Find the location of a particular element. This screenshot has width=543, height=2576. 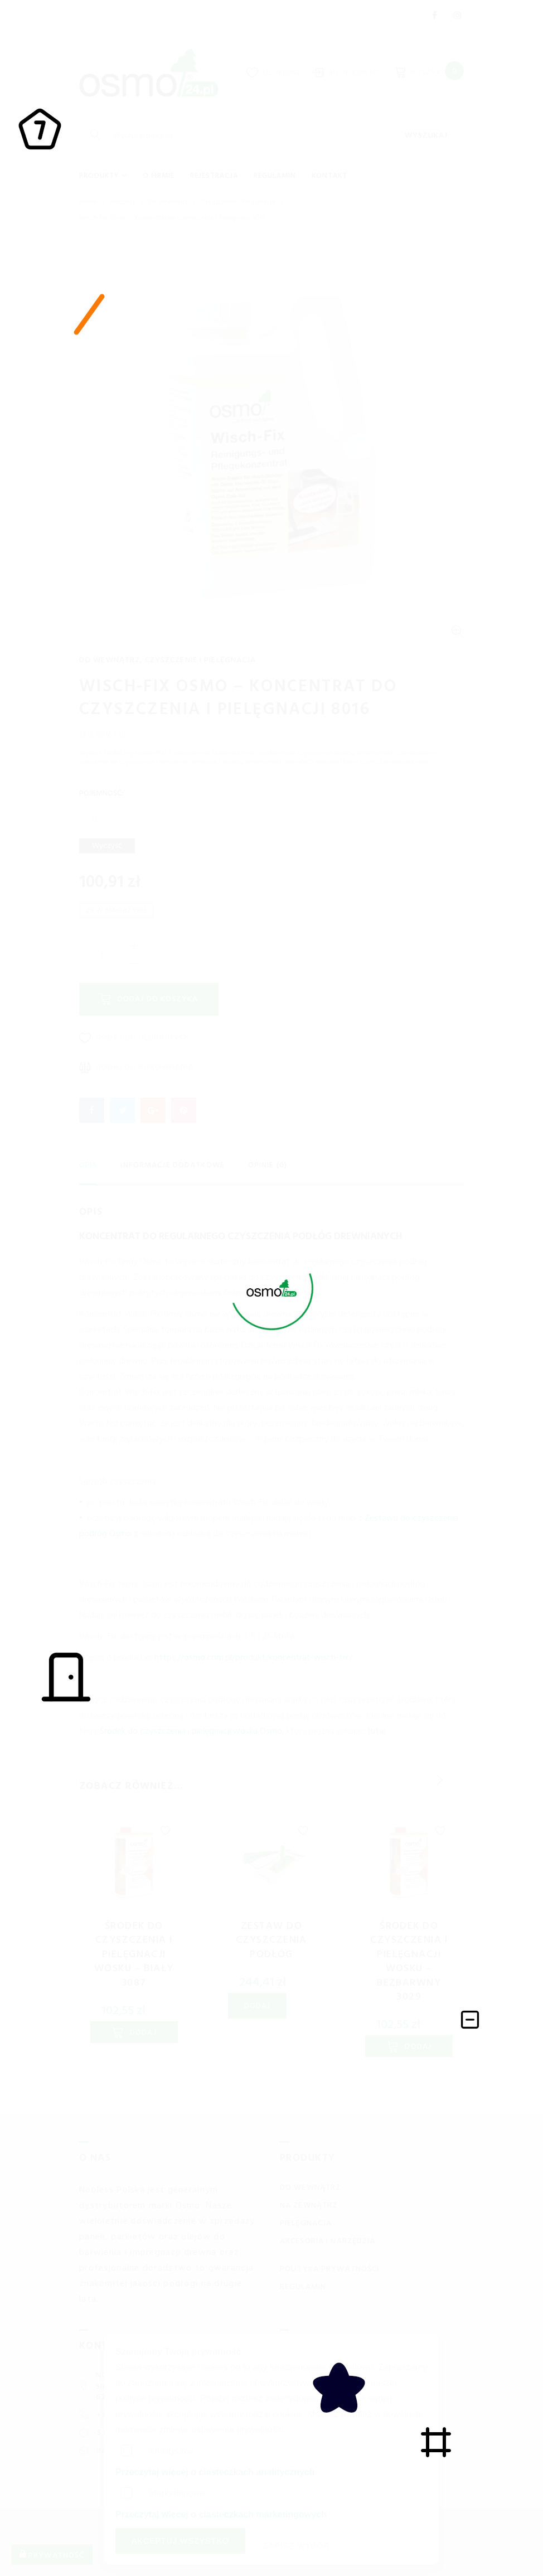

access frame or artboard settings is located at coordinates (436, 2442).